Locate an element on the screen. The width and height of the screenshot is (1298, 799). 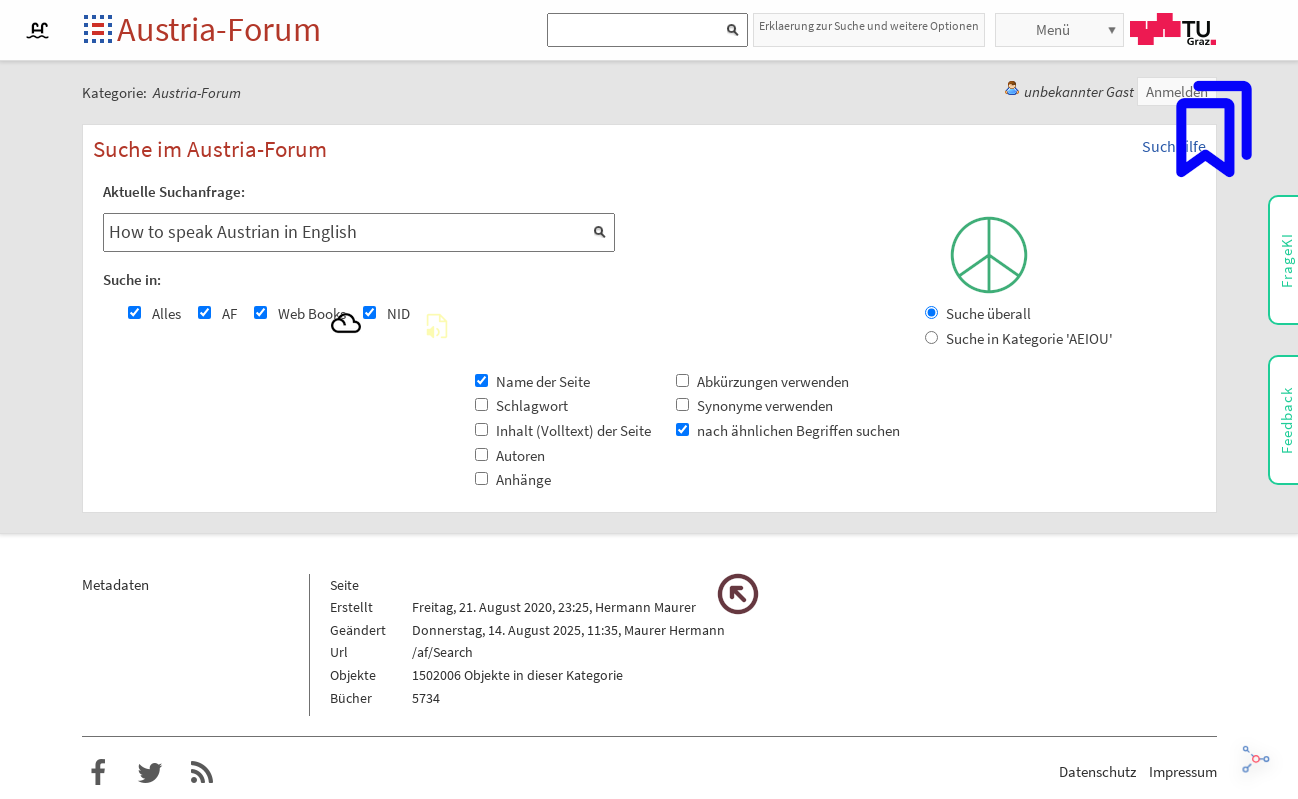
view cloud storage is located at coordinates (346, 323).